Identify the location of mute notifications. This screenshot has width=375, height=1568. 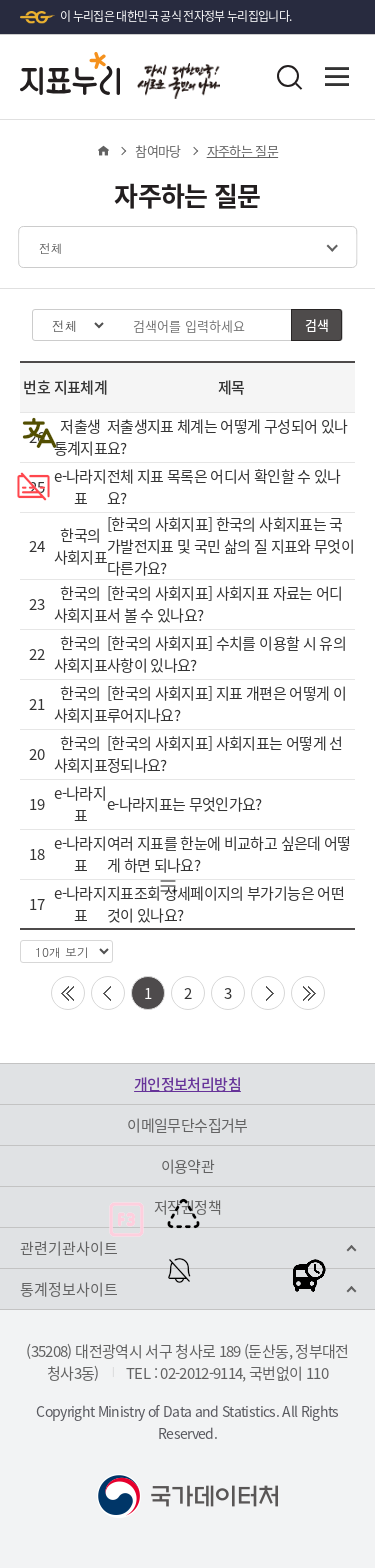
(179, 1270).